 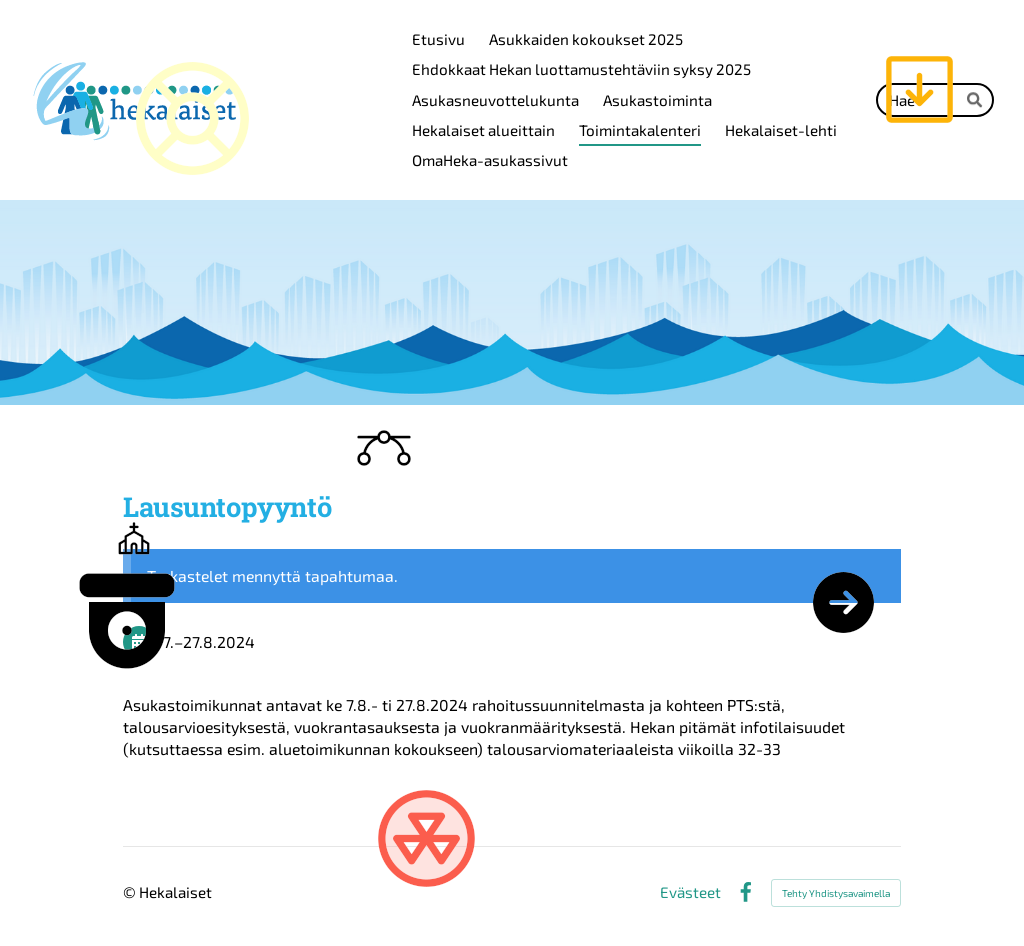 What do you see at coordinates (134, 540) in the screenshot?
I see `indicates a nearby church or place of worship` at bounding box center [134, 540].